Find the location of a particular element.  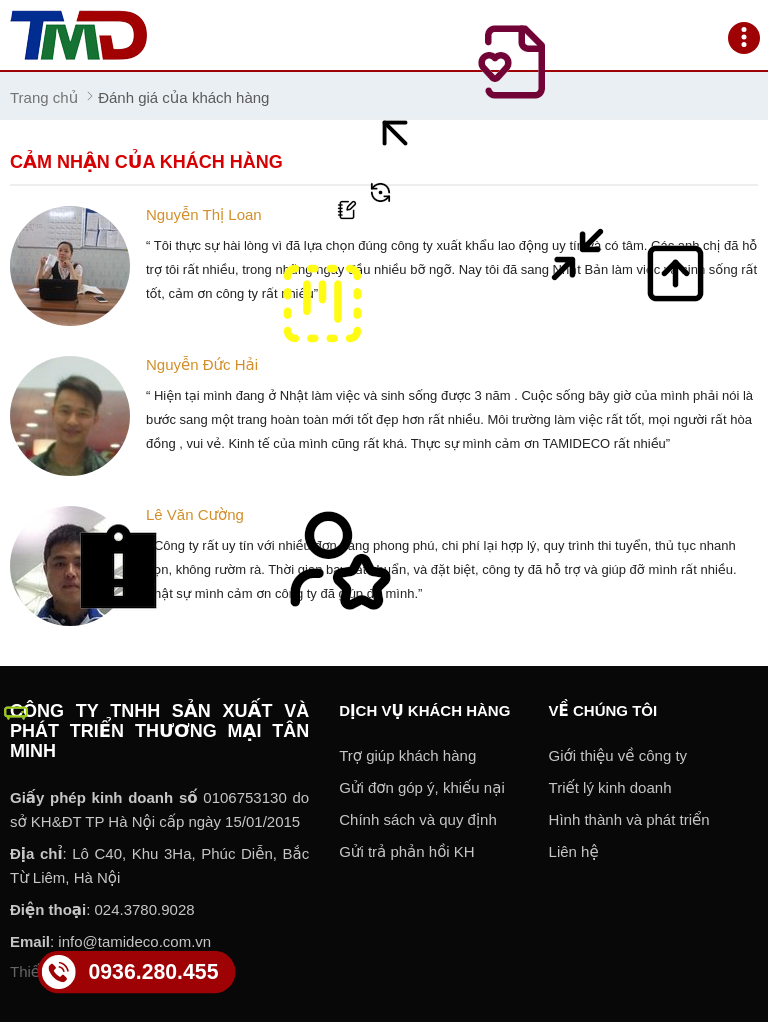

view favorite or starred user is located at coordinates (338, 559).